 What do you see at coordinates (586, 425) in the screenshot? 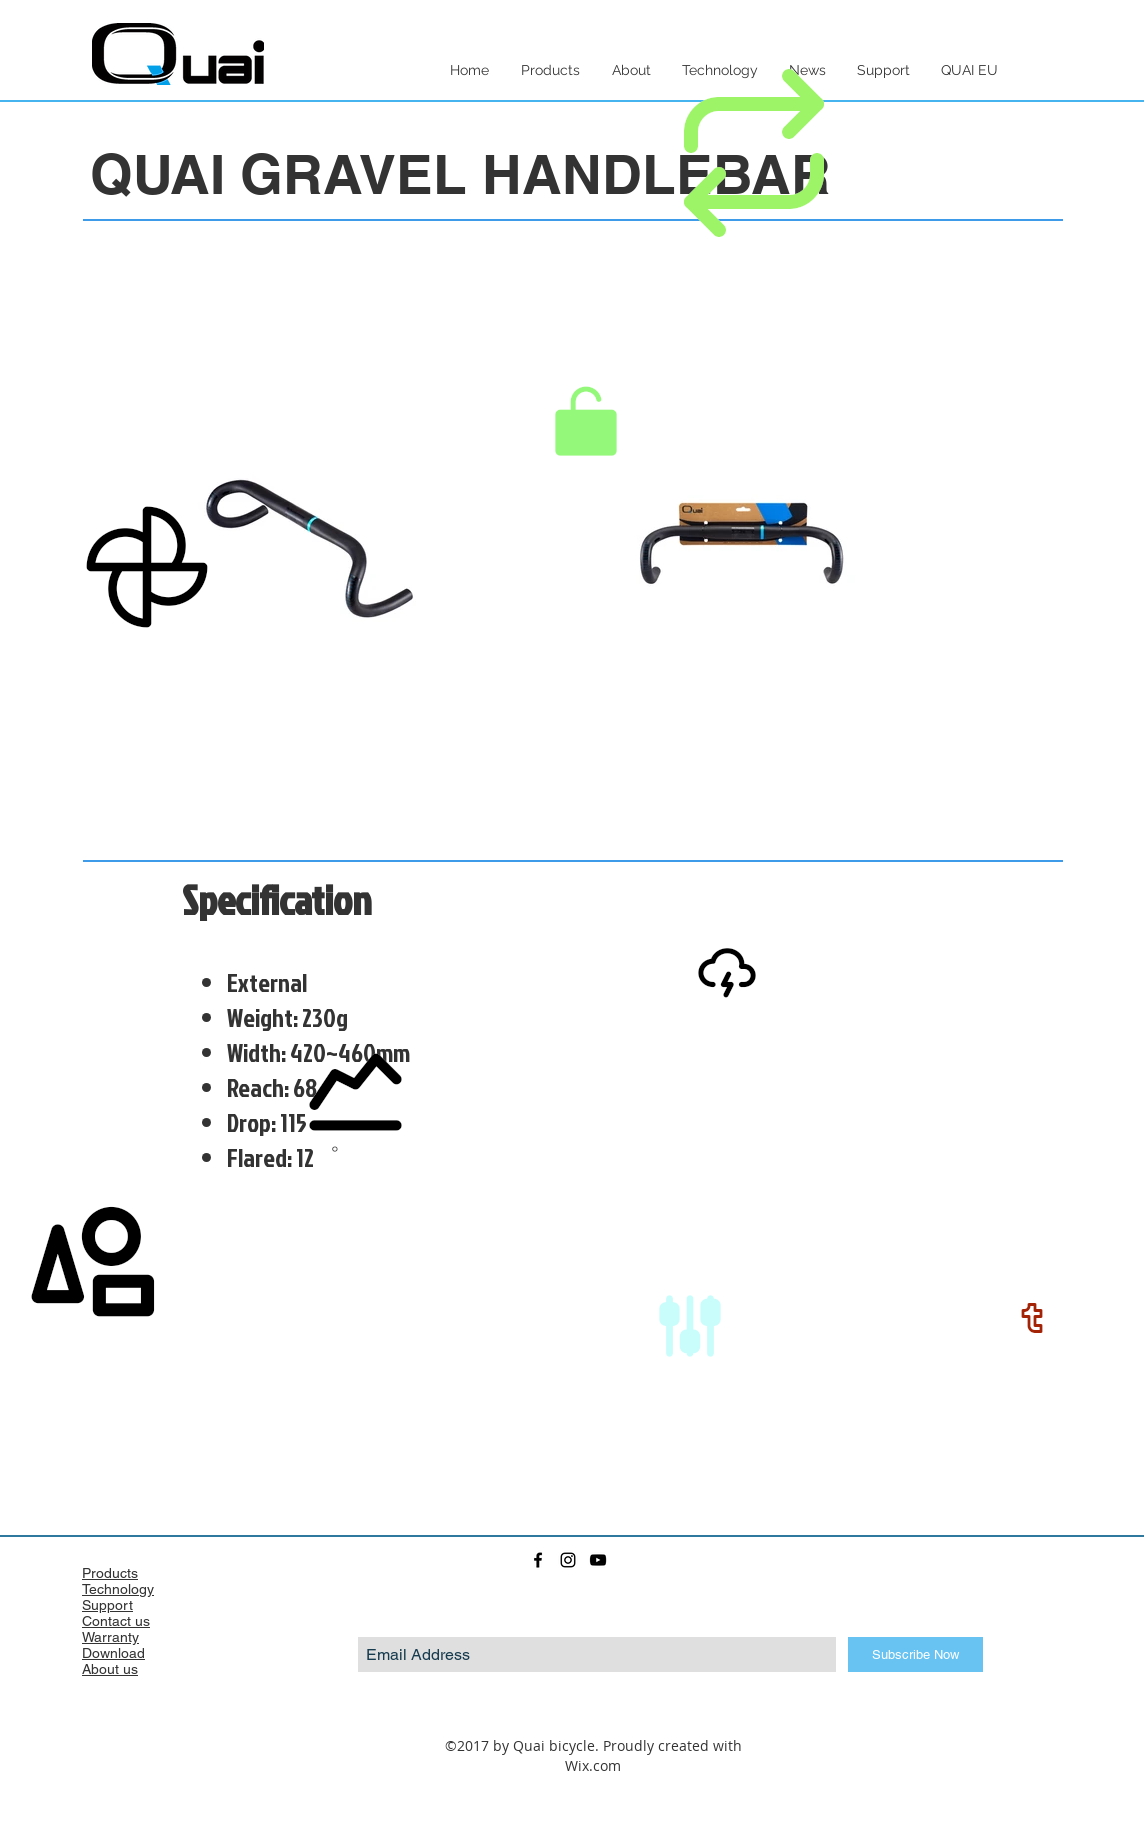
I see `unlocked or unsecured state` at bounding box center [586, 425].